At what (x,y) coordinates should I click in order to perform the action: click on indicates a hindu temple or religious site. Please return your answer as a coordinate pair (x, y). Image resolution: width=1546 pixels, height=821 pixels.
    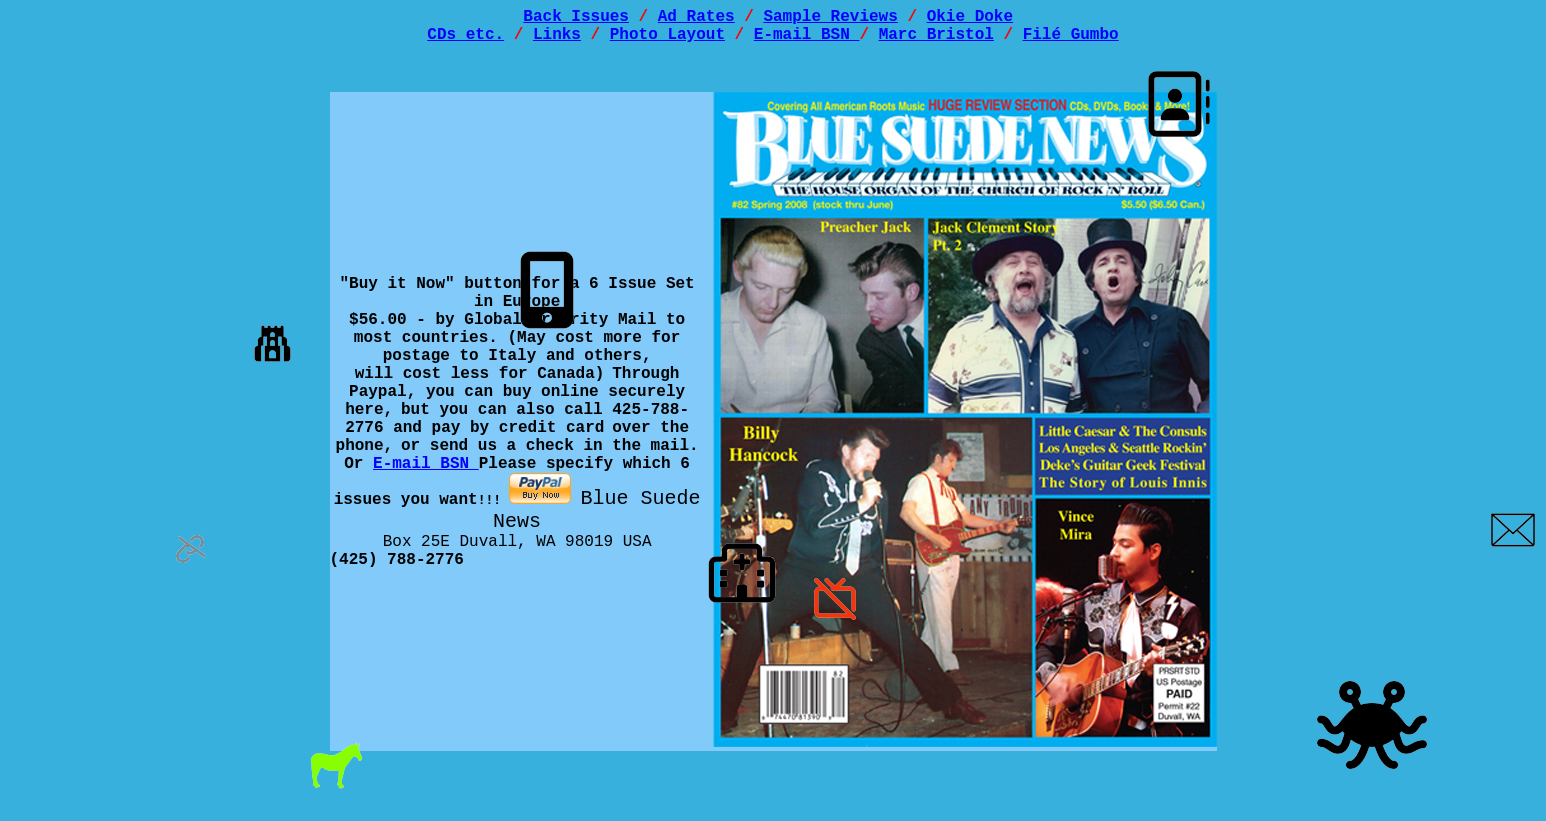
    Looking at the image, I should click on (272, 343).